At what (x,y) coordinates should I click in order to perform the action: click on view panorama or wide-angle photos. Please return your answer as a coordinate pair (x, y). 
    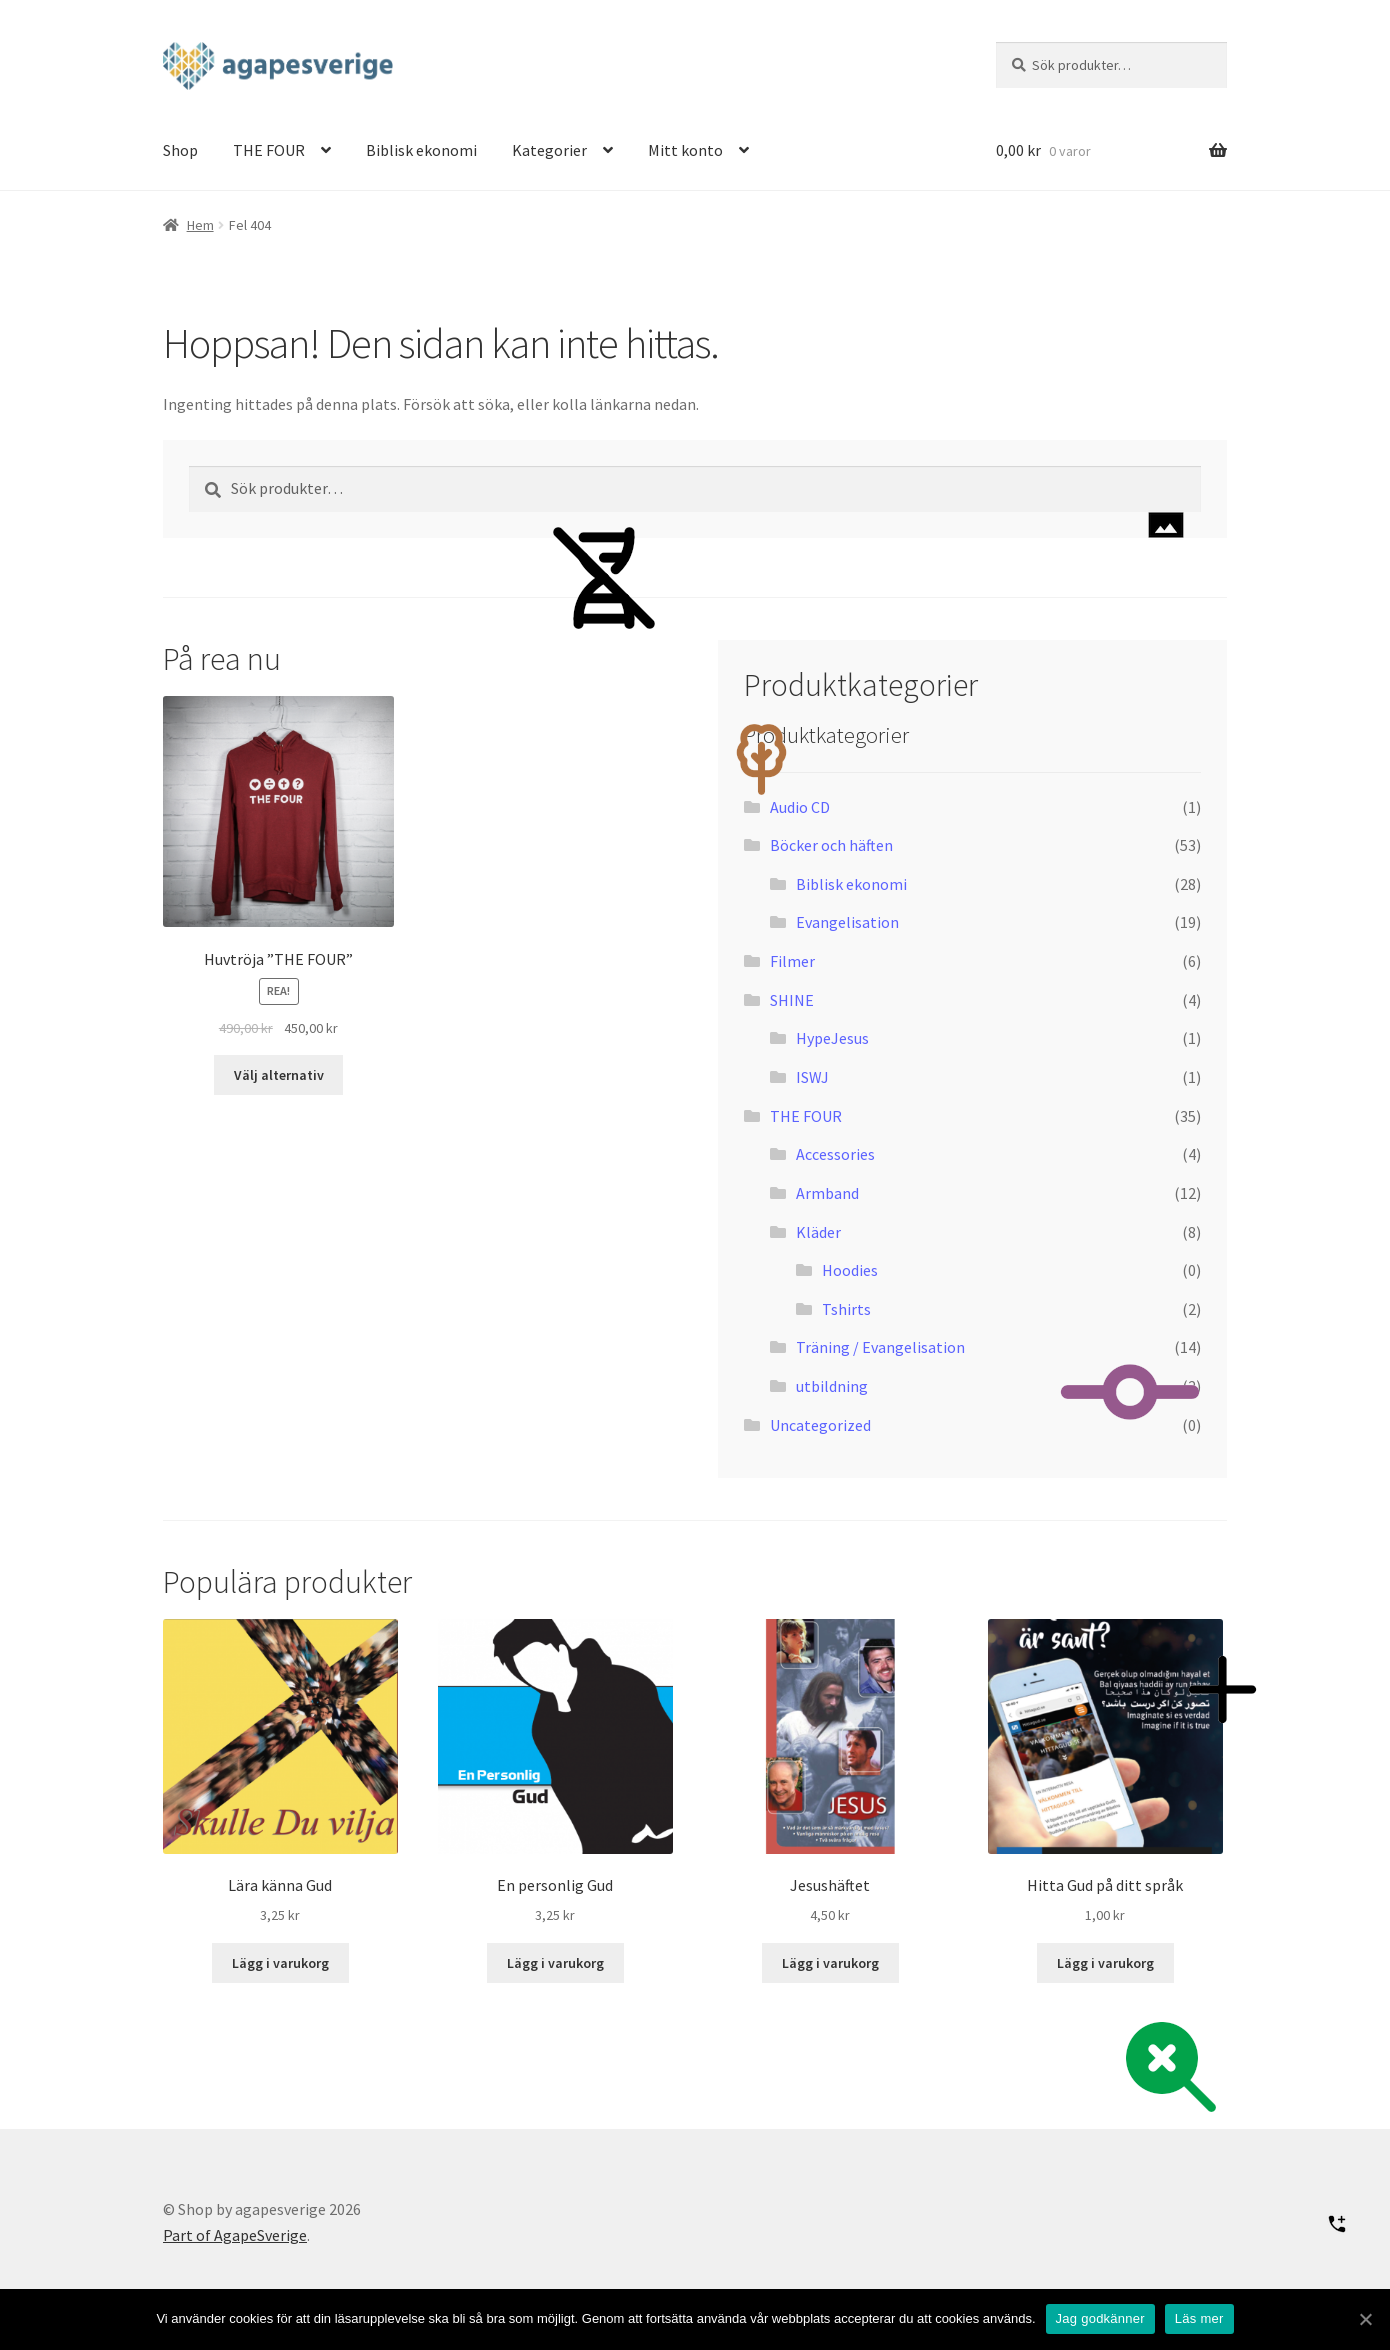
    Looking at the image, I should click on (1166, 525).